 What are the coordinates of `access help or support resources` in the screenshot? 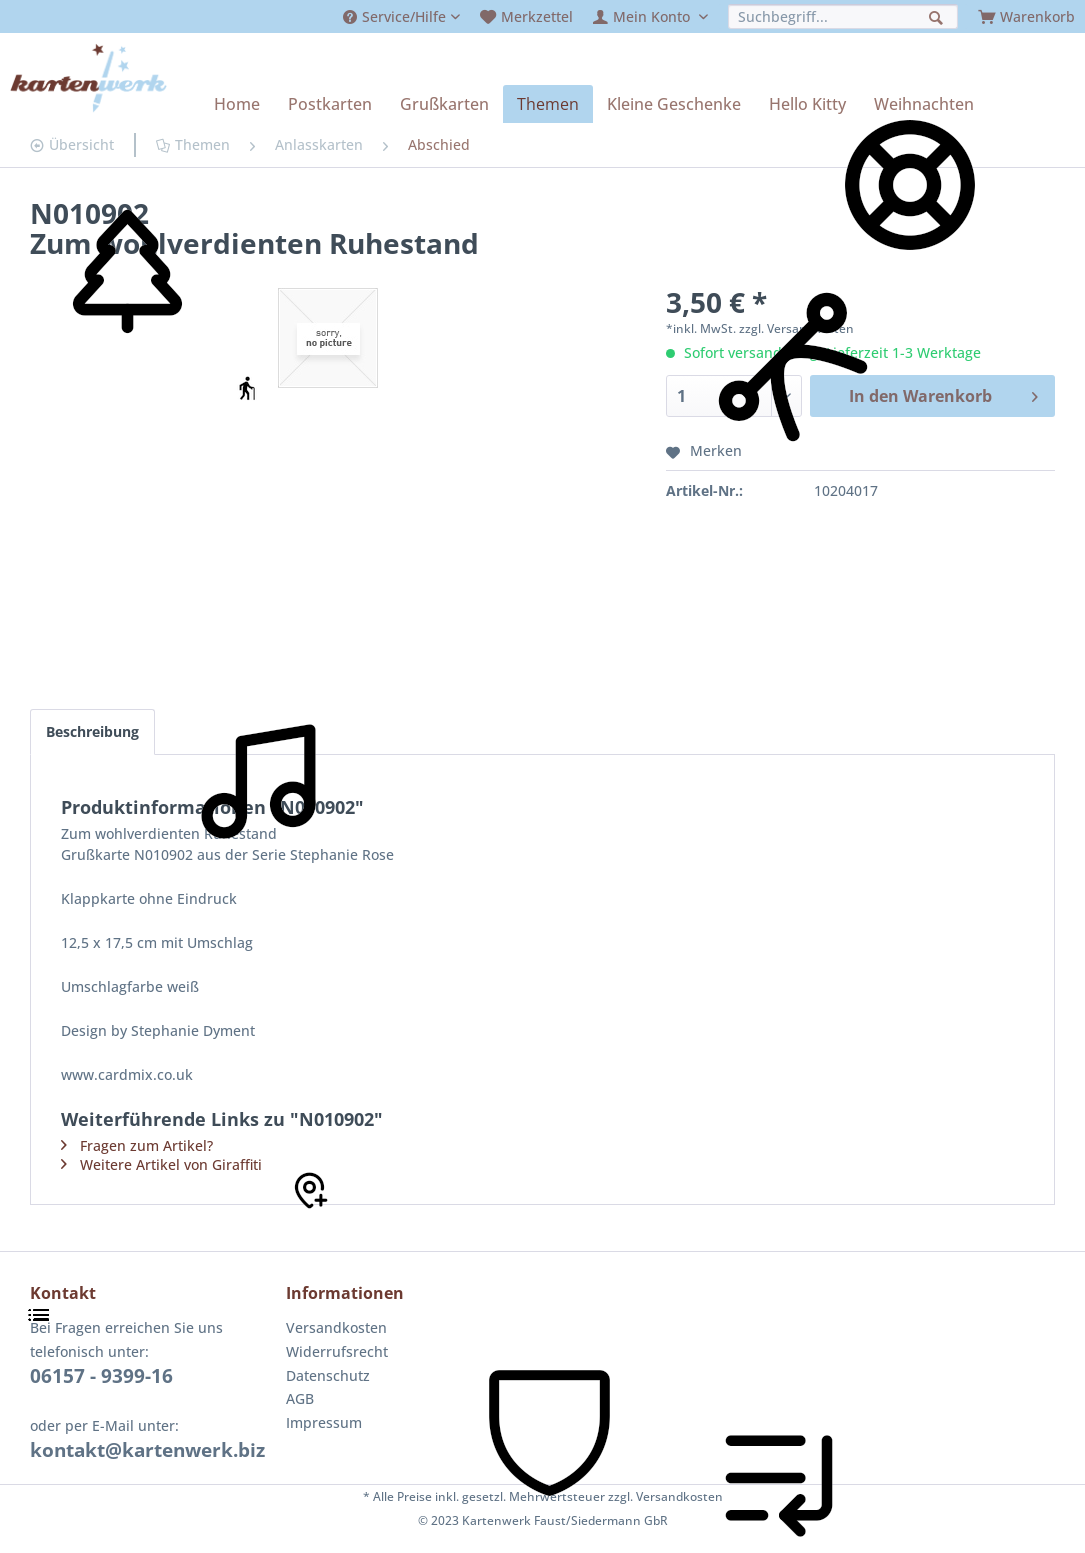 It's located at (910, 185).